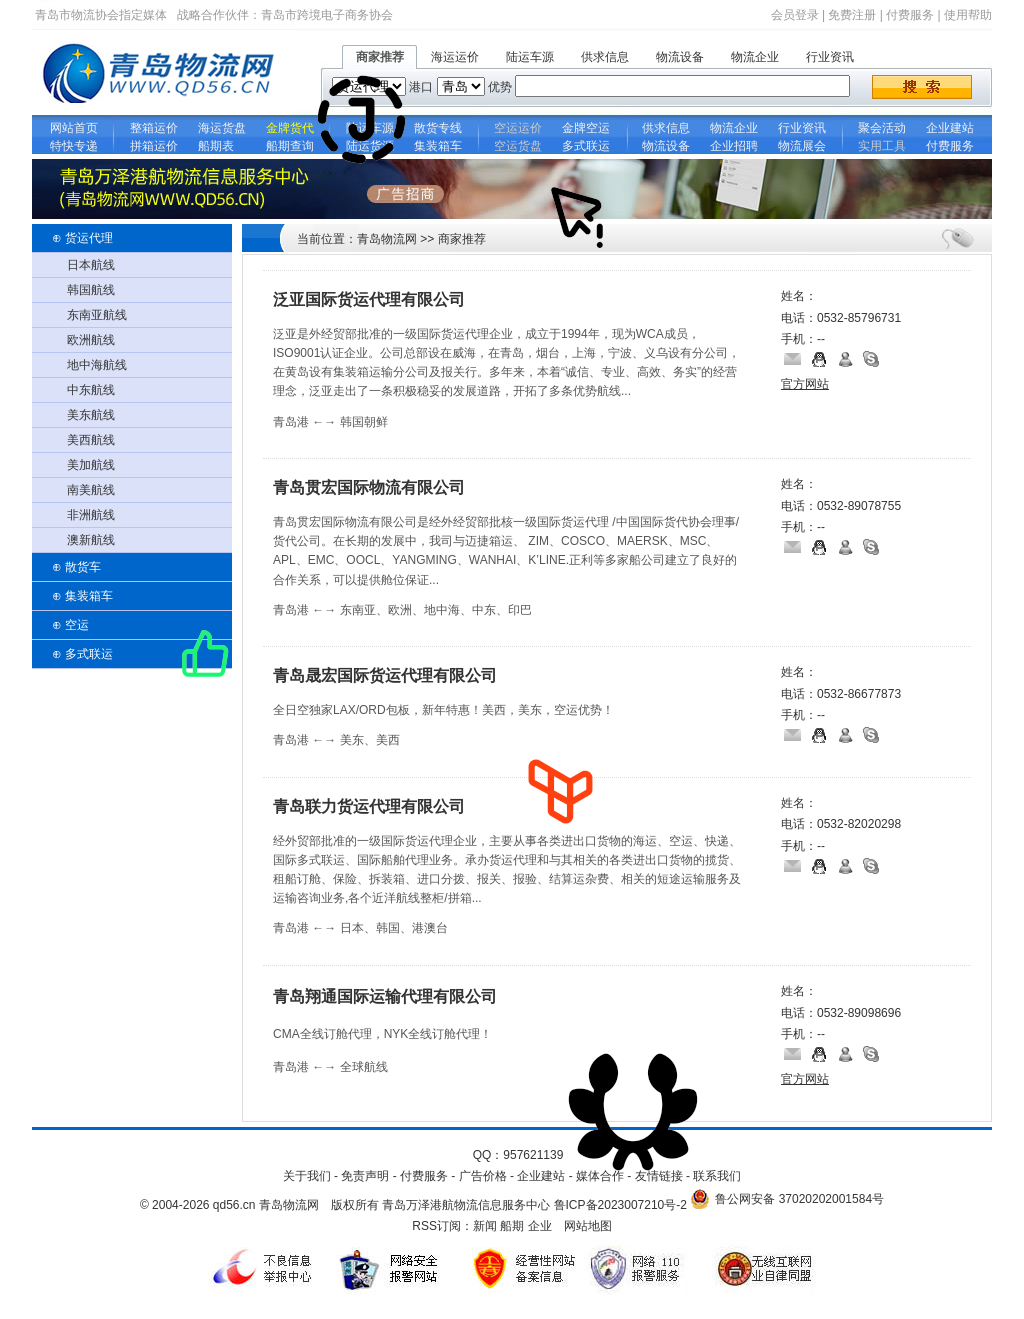 The image size is (1024, 1319). Describe the element at coordinates (578, 214) in the screenshot. I see `cursor error or interaction warning` at that location.